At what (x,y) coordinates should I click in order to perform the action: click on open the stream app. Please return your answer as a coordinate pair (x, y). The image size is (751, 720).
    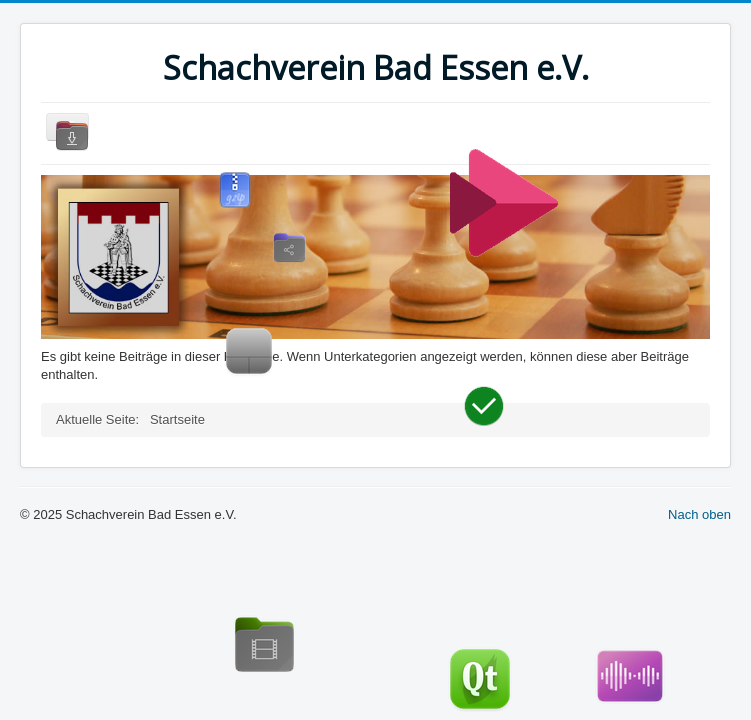
    Looking at the image, I should click on (504, 203).